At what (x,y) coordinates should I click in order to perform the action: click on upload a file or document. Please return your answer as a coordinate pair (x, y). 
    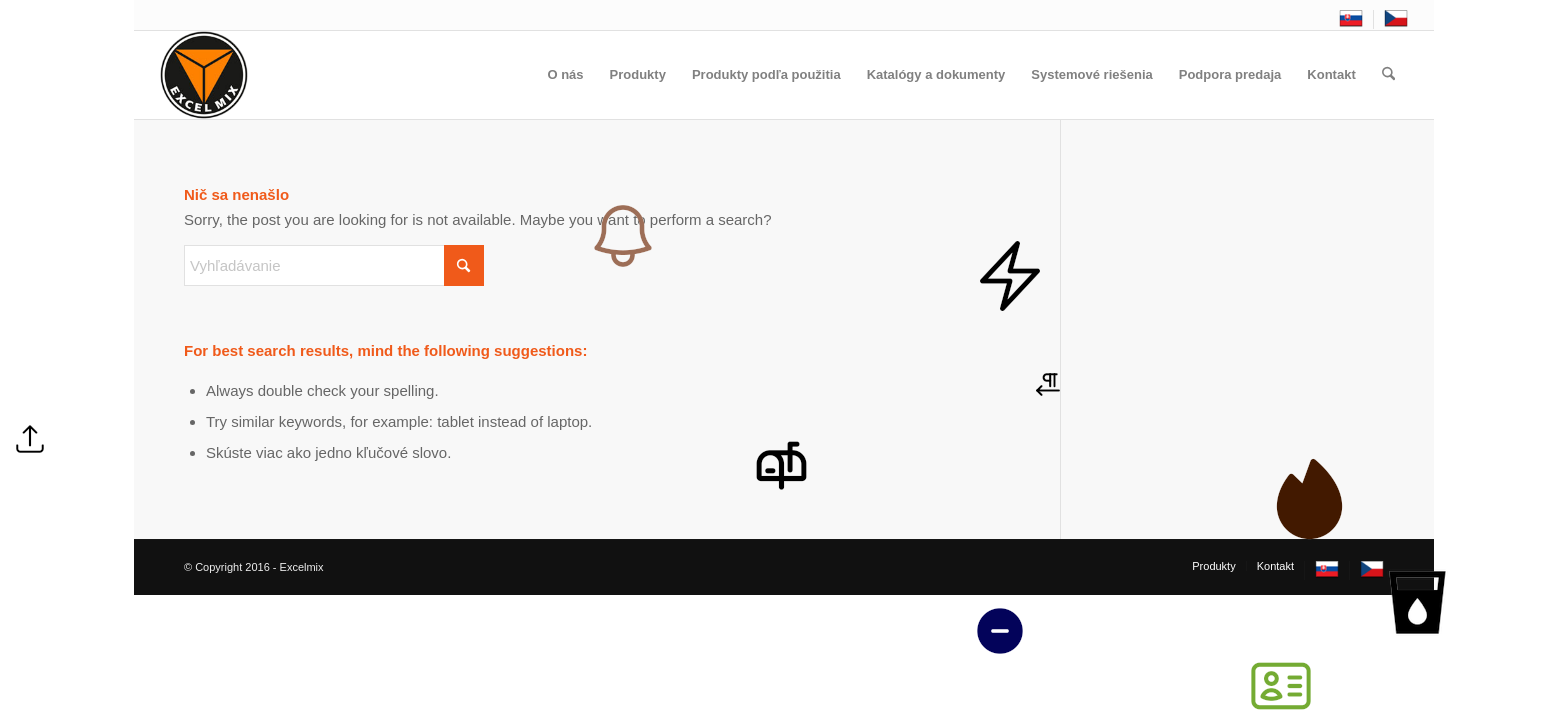
    Looking at the image, I should click on (30, 439).